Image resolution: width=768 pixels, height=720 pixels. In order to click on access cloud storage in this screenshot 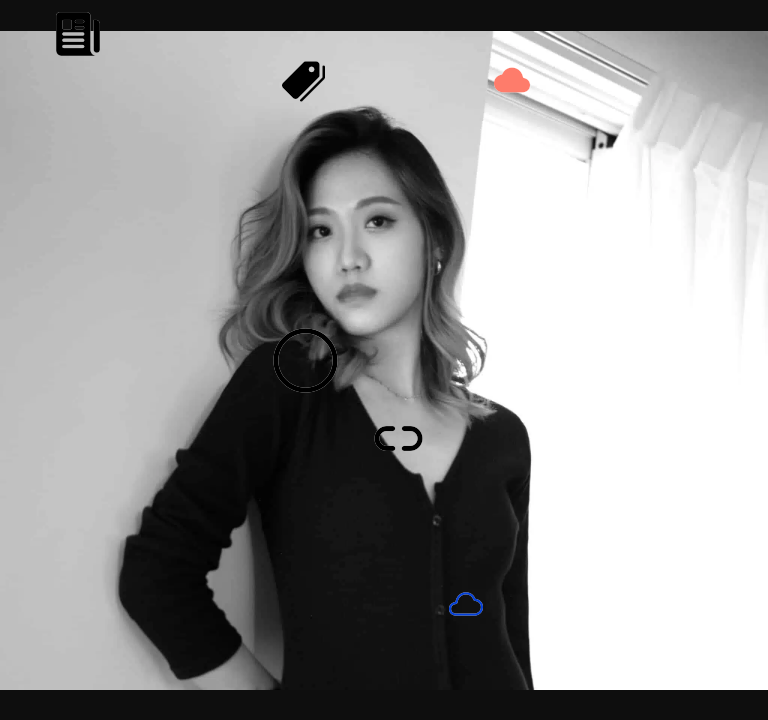, I will do `click(512, 80)`.